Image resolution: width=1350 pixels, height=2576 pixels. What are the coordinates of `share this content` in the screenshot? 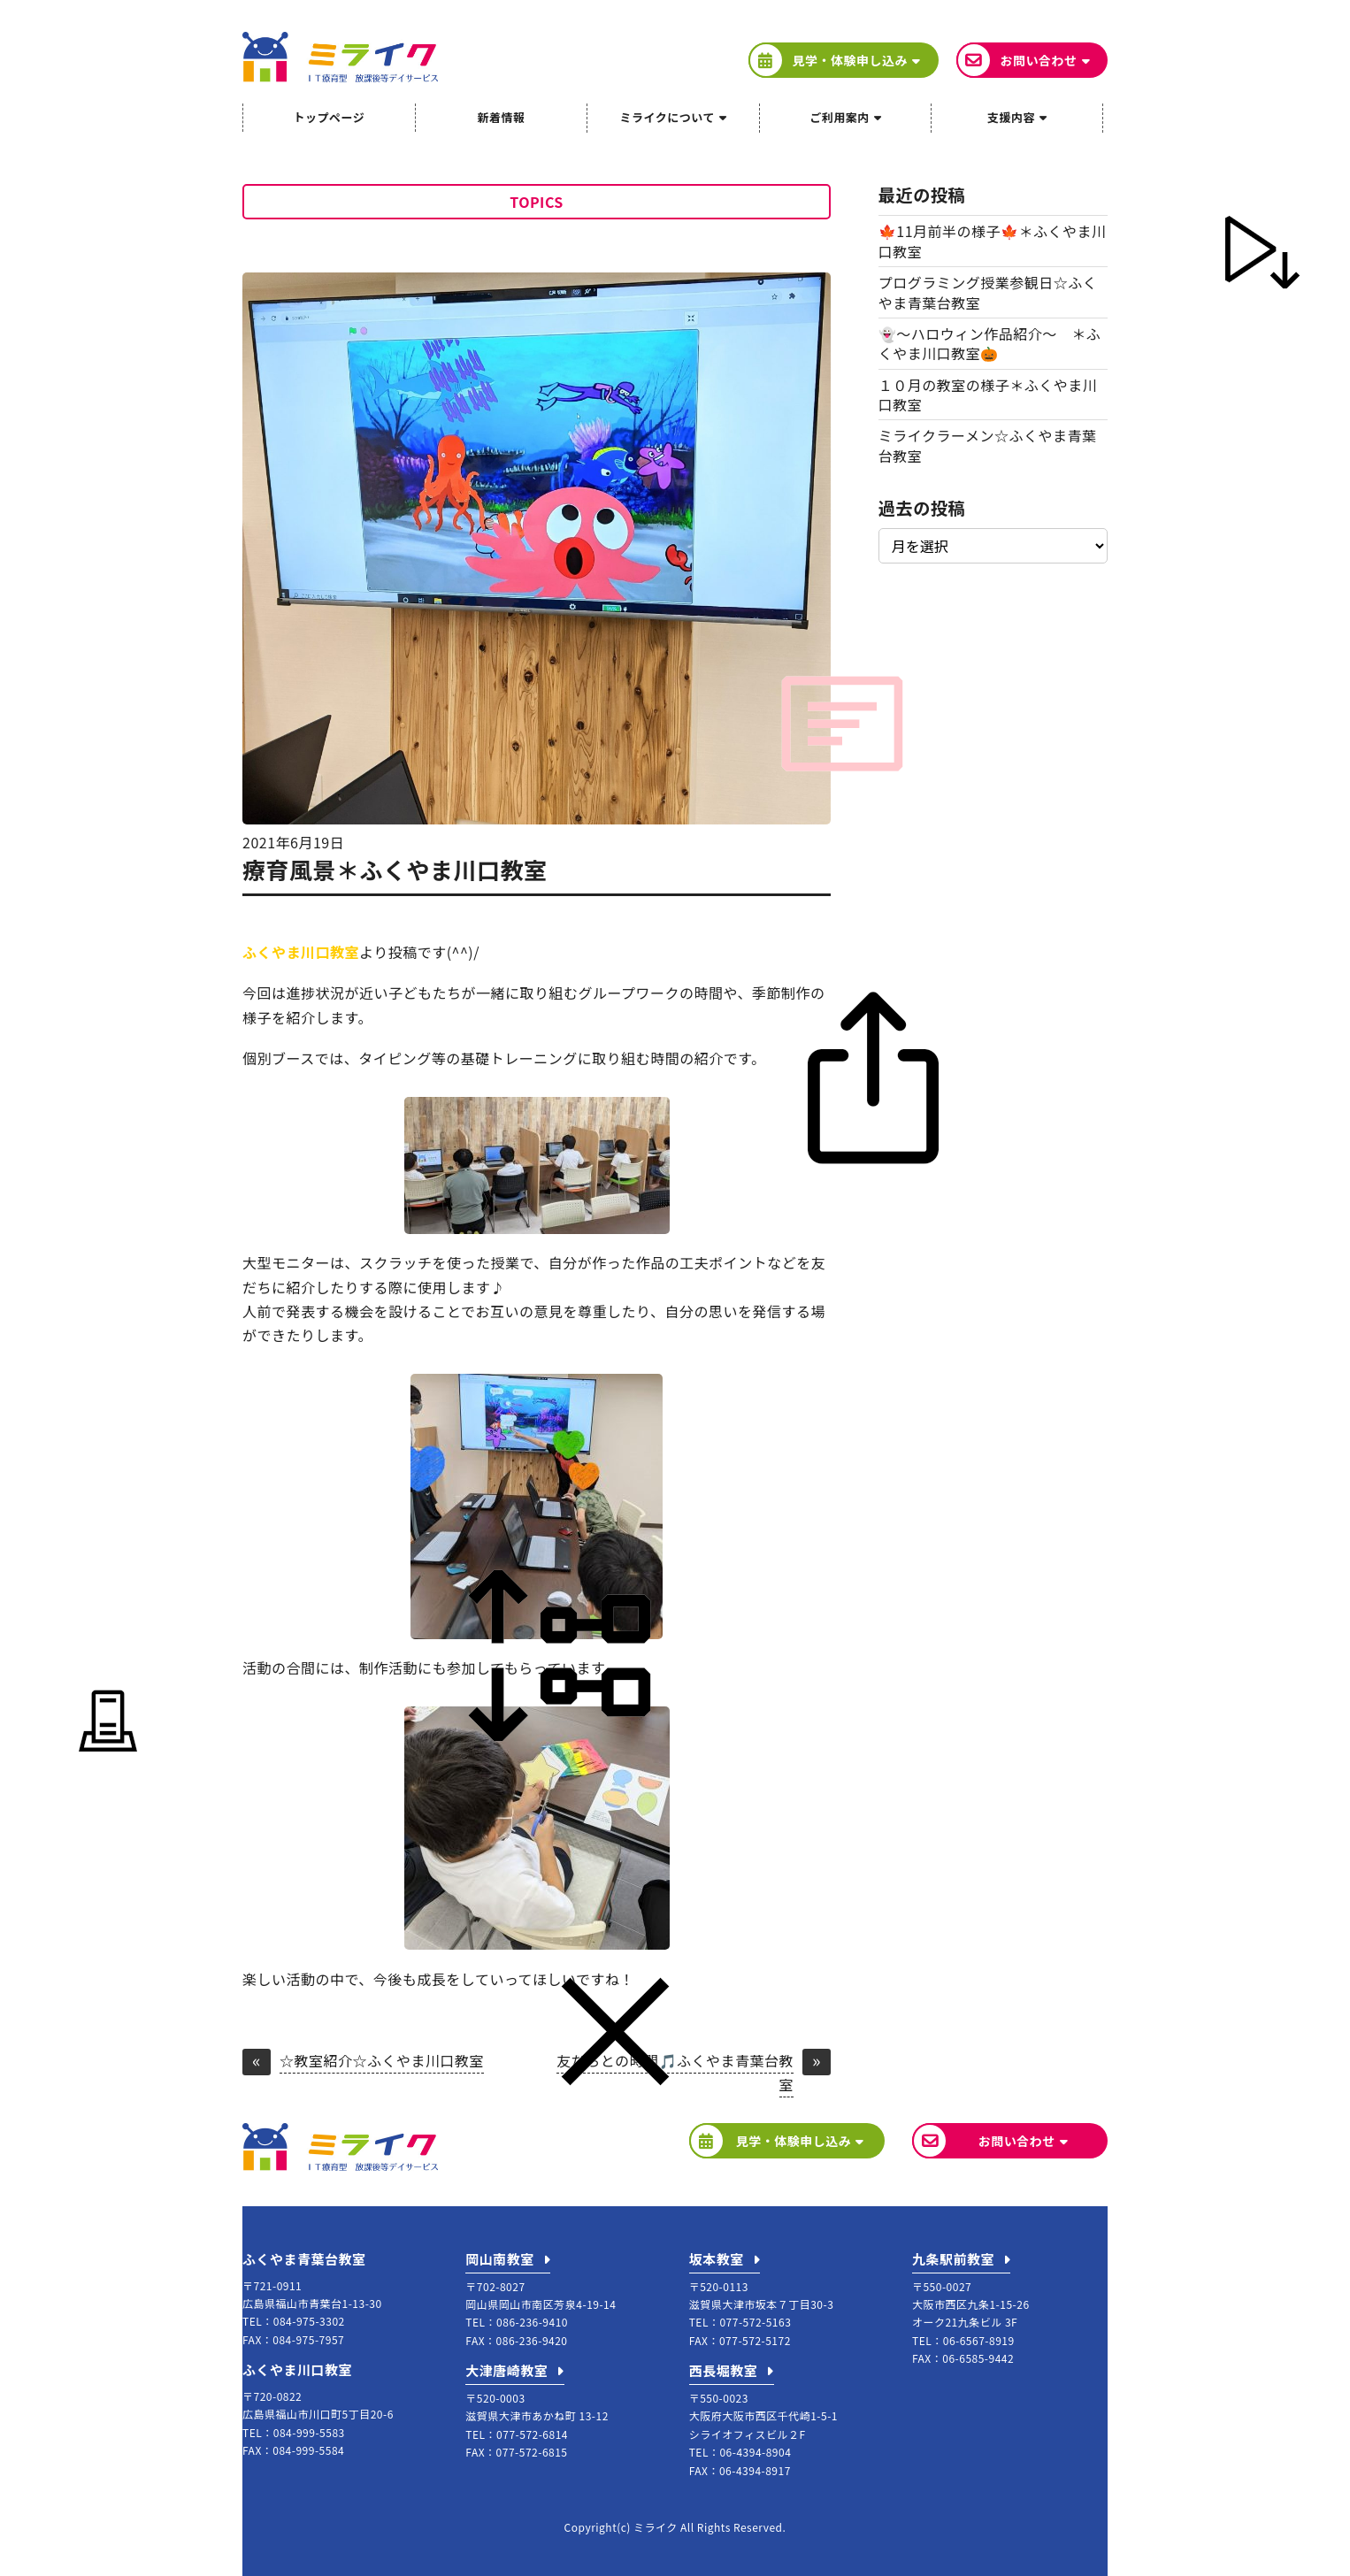 It's located at (873, 1082).